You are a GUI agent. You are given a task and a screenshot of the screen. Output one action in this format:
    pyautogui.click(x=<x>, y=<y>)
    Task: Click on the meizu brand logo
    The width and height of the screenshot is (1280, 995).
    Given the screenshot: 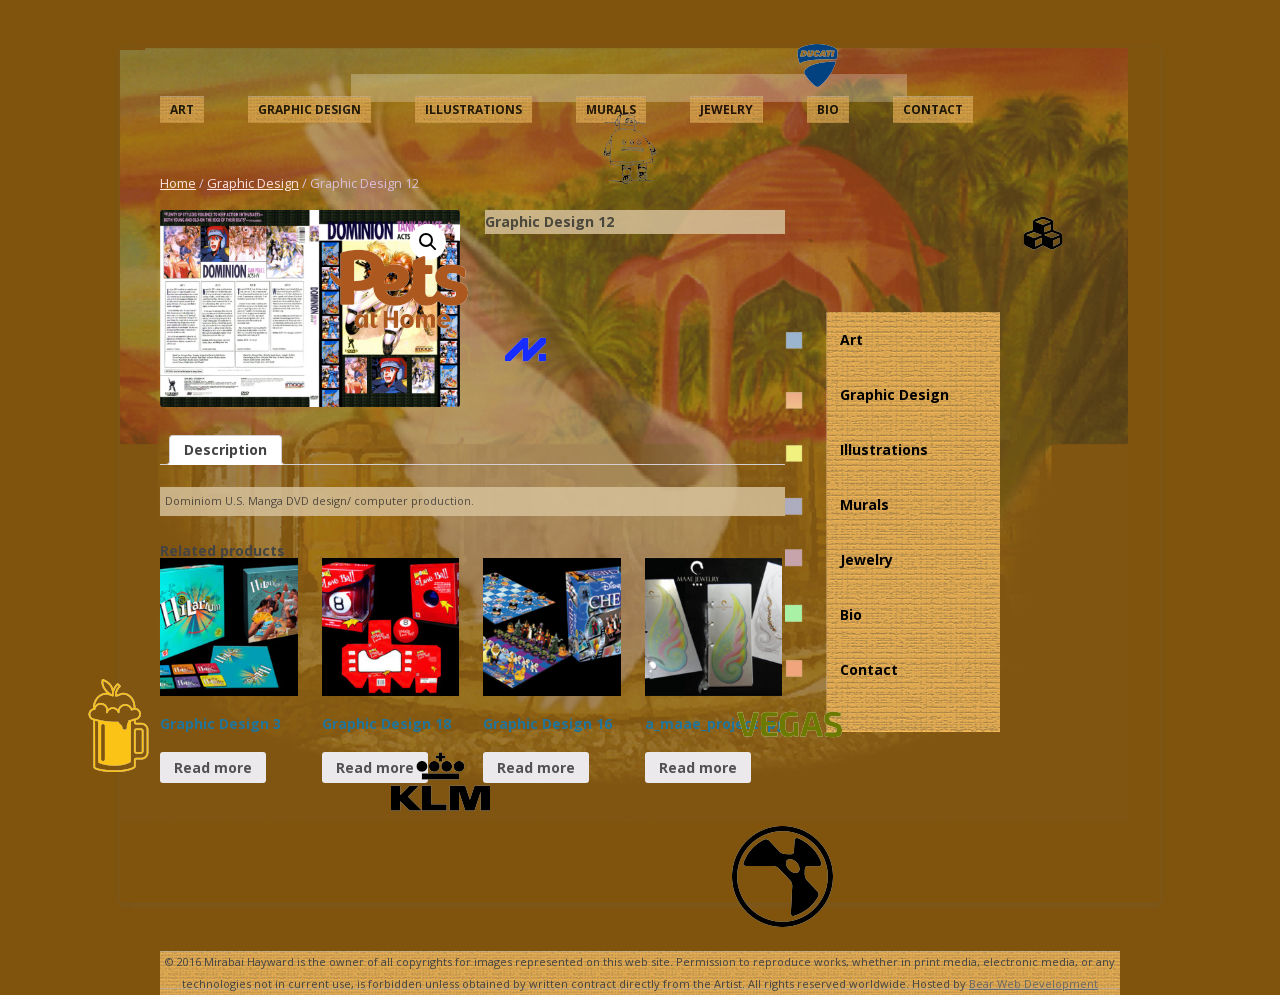 What is the action you would take?
    pyautogui.click(x=525, y=349)
    